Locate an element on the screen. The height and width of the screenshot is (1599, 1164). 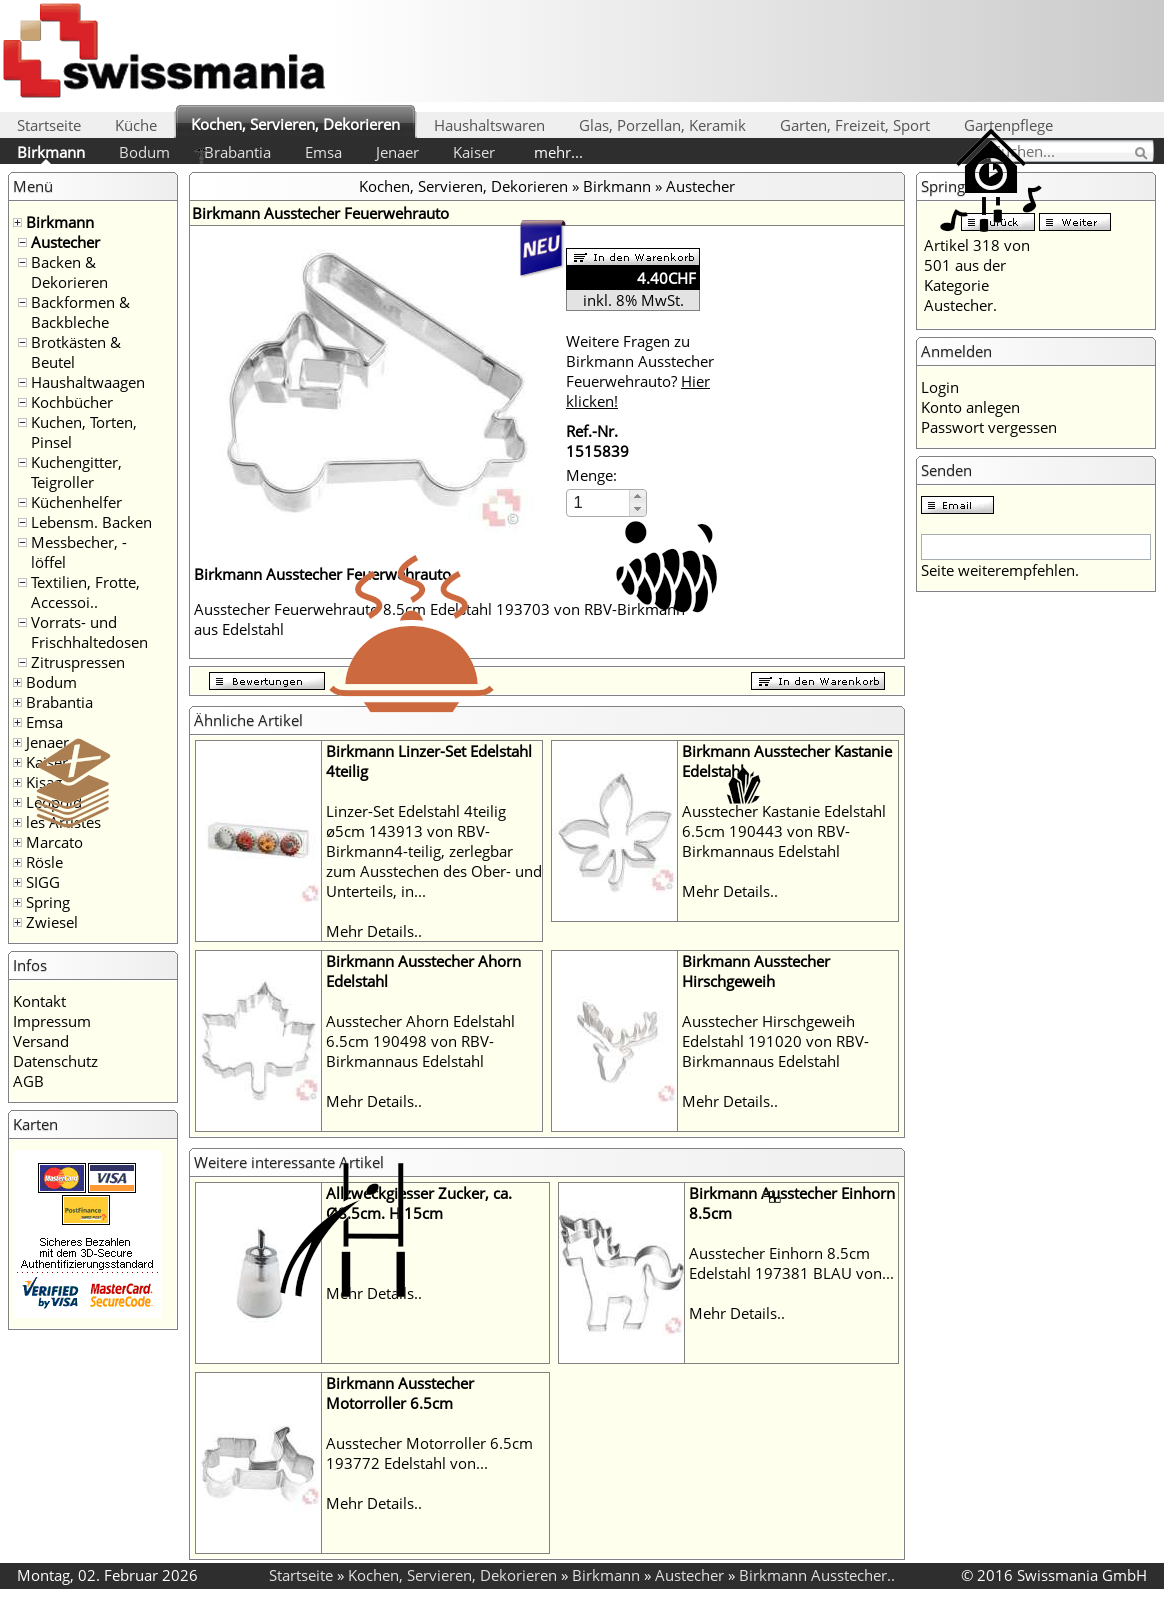
indicates a hungry or gluttonous character status is located at coordinates (667, 568).